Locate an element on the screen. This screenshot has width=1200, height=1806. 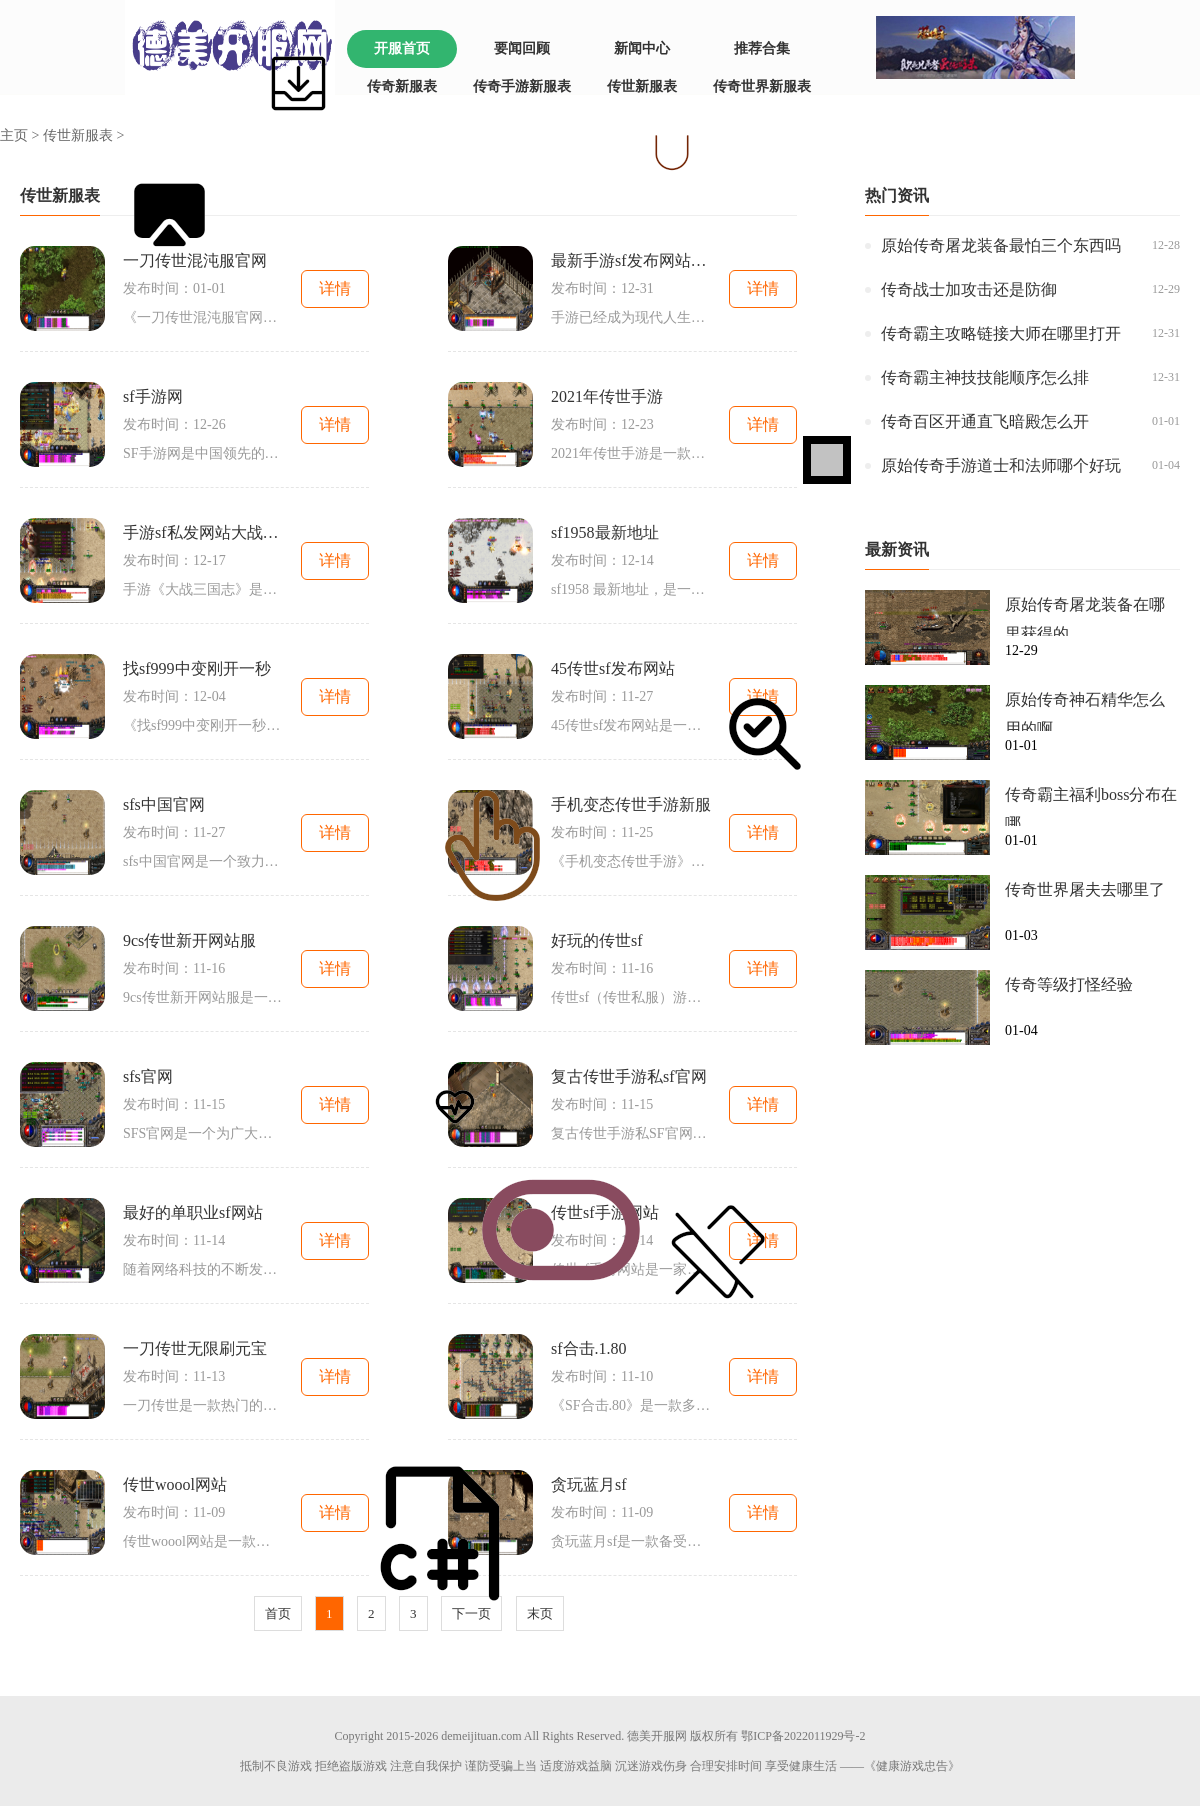
download file to inbox or tray is located at coordinates (298, 83).